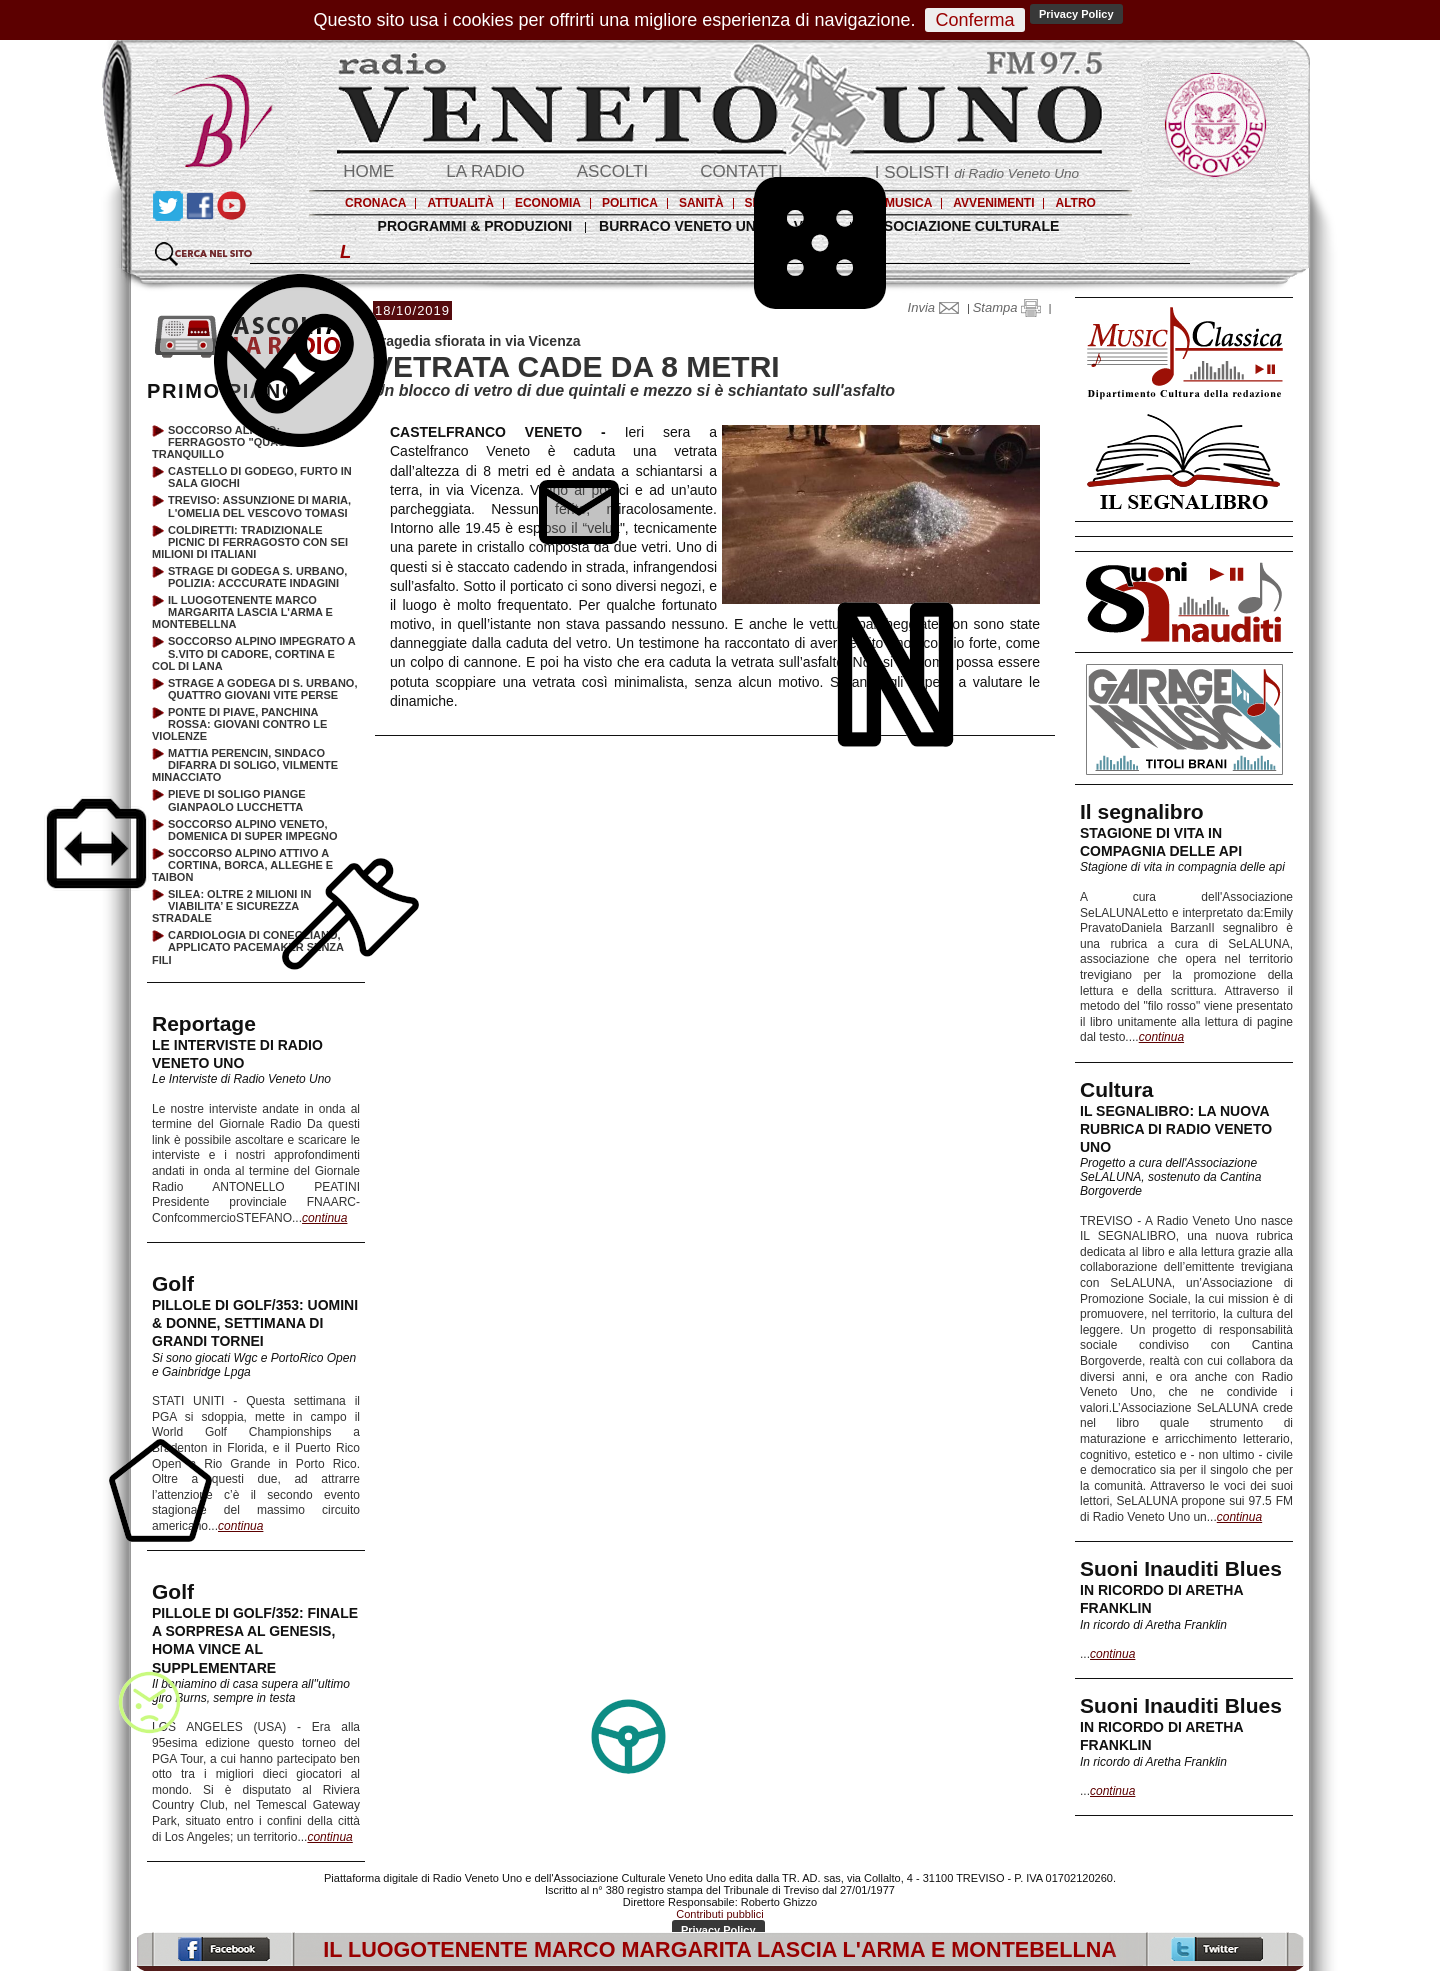  Describe the element at coordinates (820, 243) in the screenshot. I see `roll dice or randomize selection` at that location.